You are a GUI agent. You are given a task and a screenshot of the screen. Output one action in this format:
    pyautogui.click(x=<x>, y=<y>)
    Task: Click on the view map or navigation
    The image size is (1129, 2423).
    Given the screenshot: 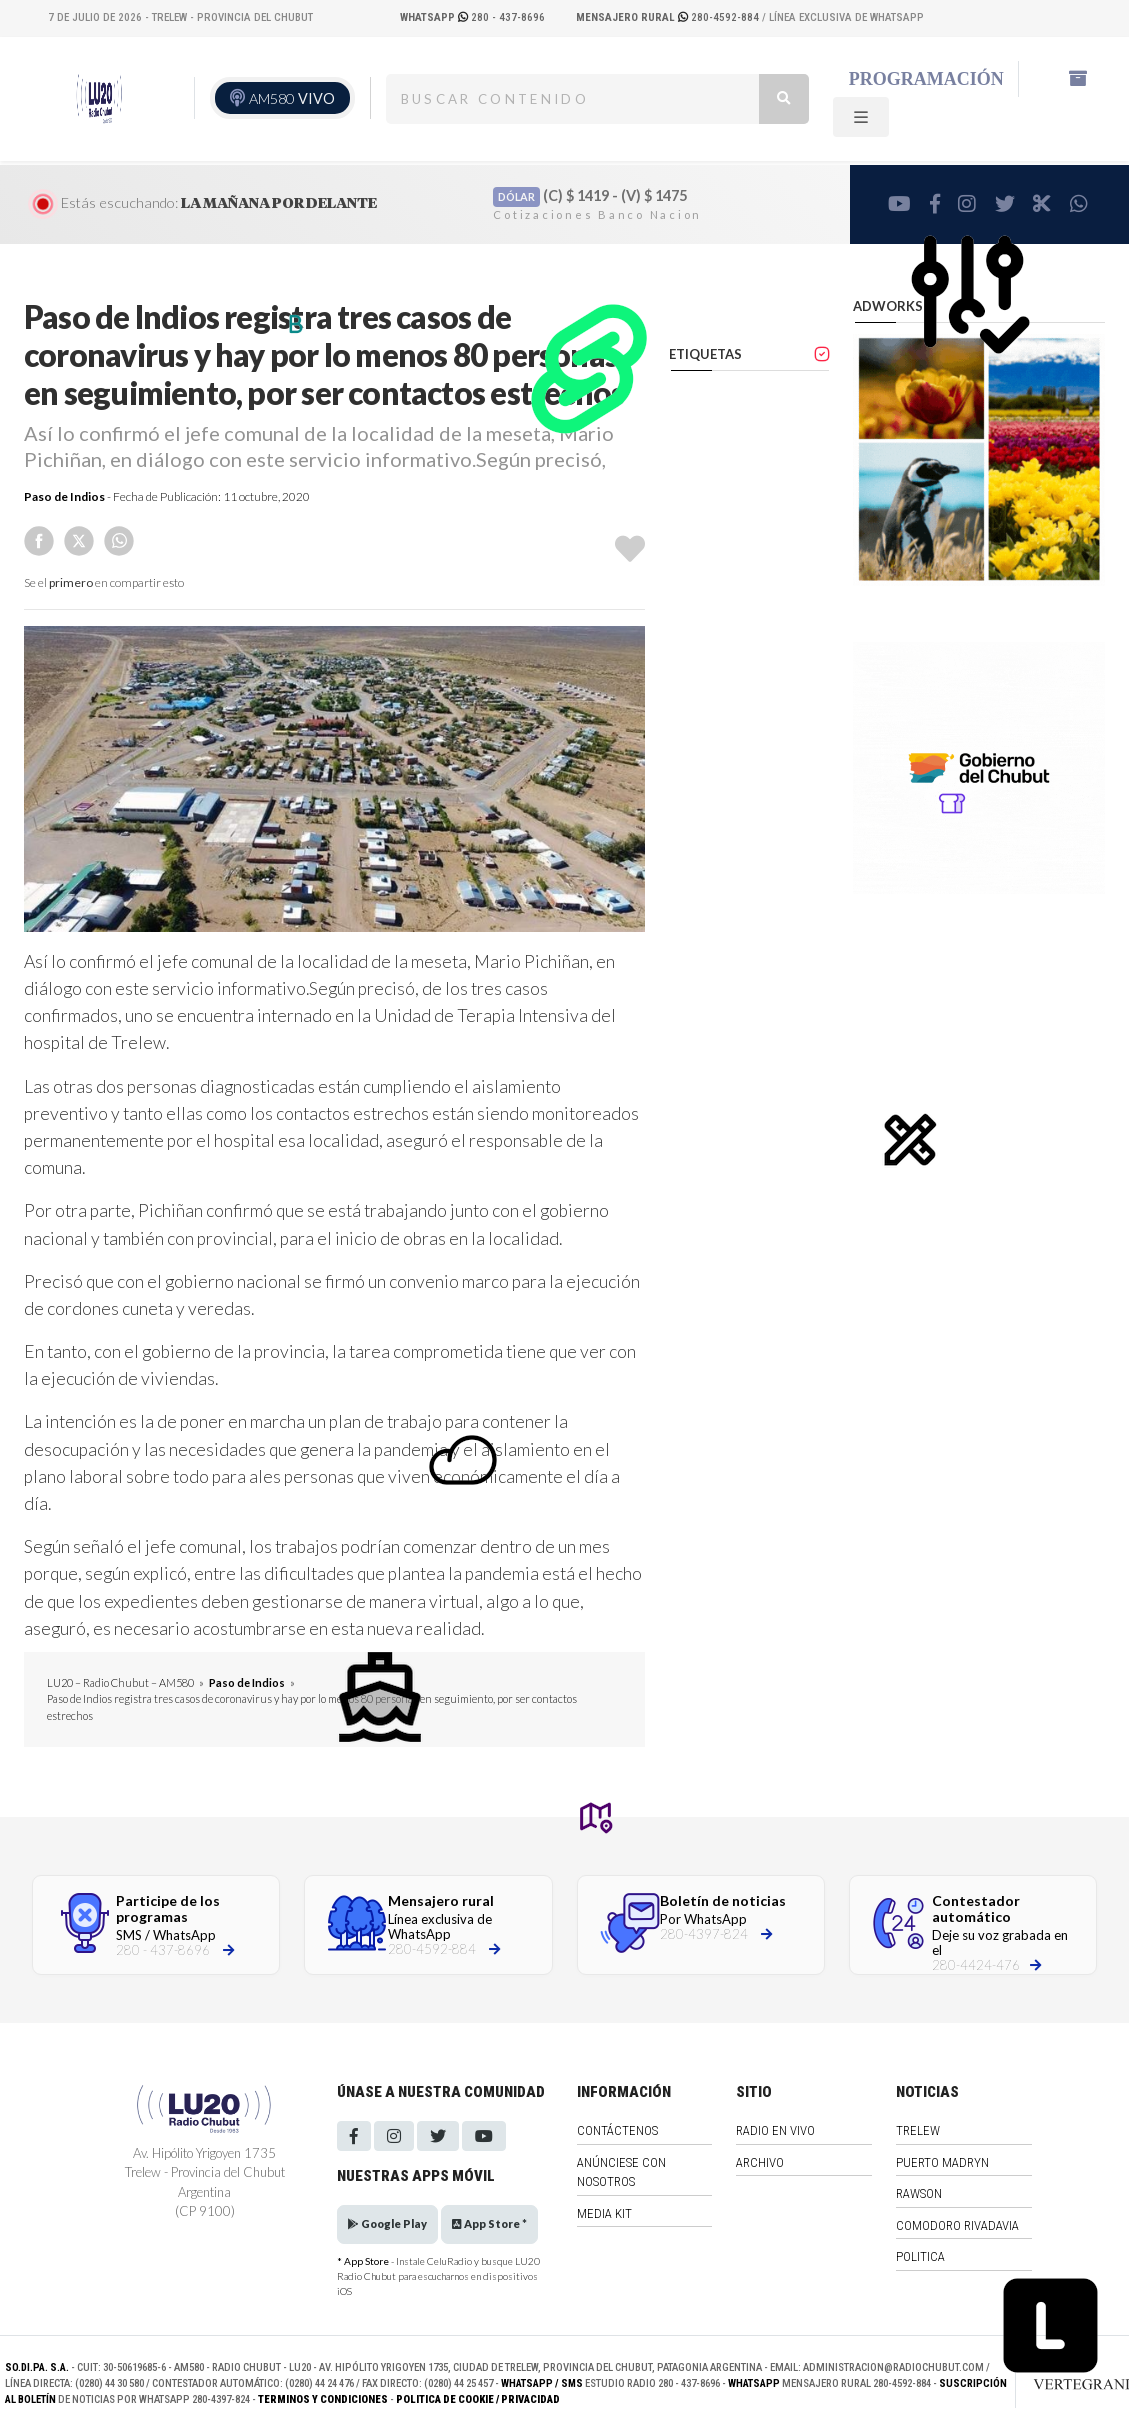 What is the action you would take?
    pyautogui.click(x=595, y=1816)
    